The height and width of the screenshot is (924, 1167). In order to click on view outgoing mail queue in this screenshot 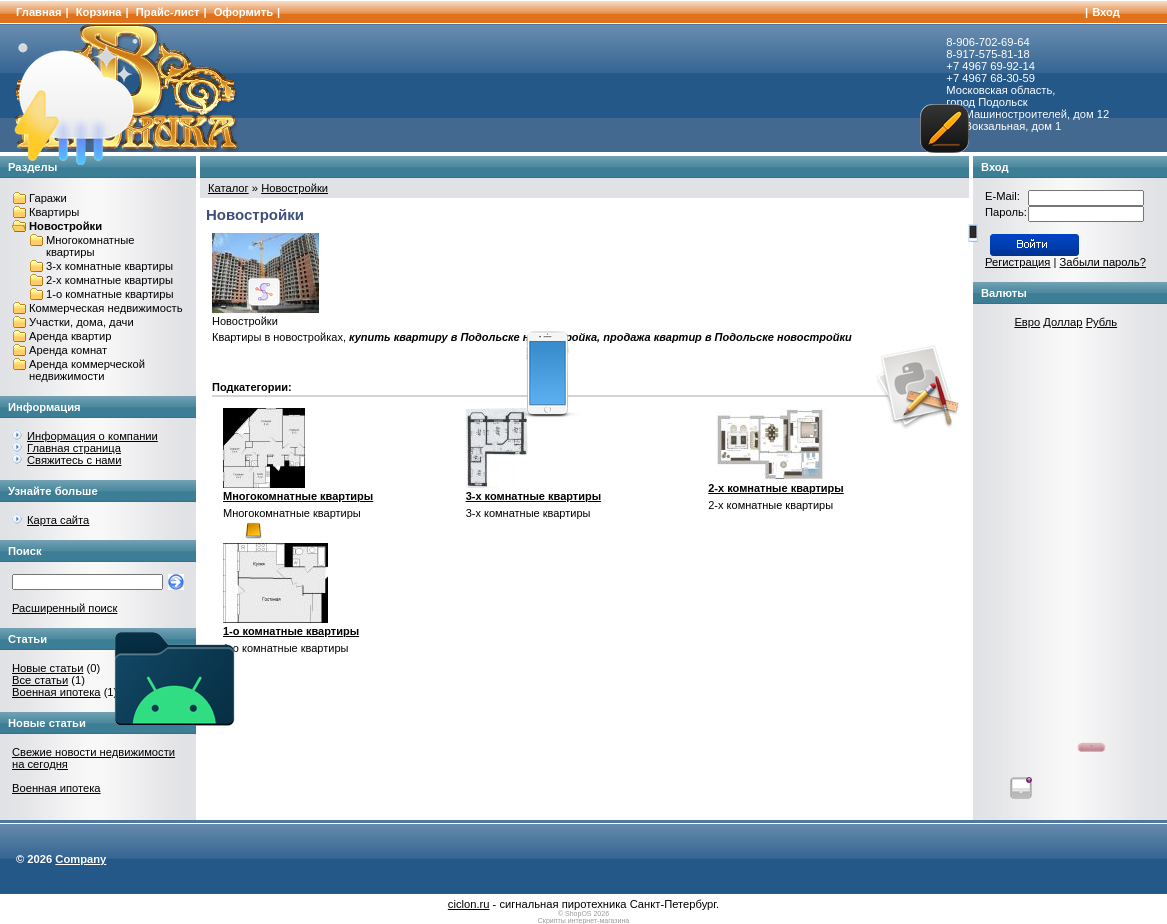, I will do `click(1021, 788)`.